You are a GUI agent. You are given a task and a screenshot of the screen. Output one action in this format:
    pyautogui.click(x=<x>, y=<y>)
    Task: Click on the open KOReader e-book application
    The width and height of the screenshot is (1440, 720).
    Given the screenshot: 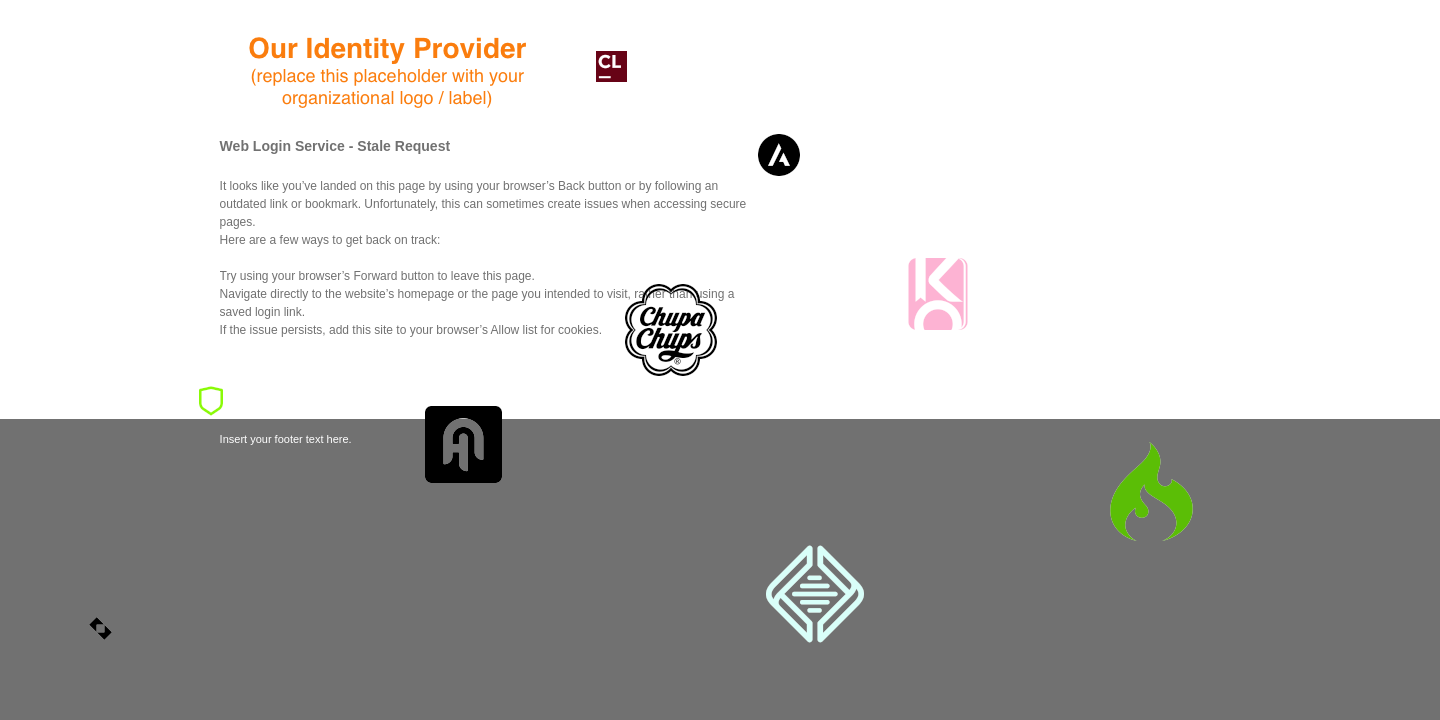 What is the action you would take?
    pyautogui.click(x=938, y=294)
    